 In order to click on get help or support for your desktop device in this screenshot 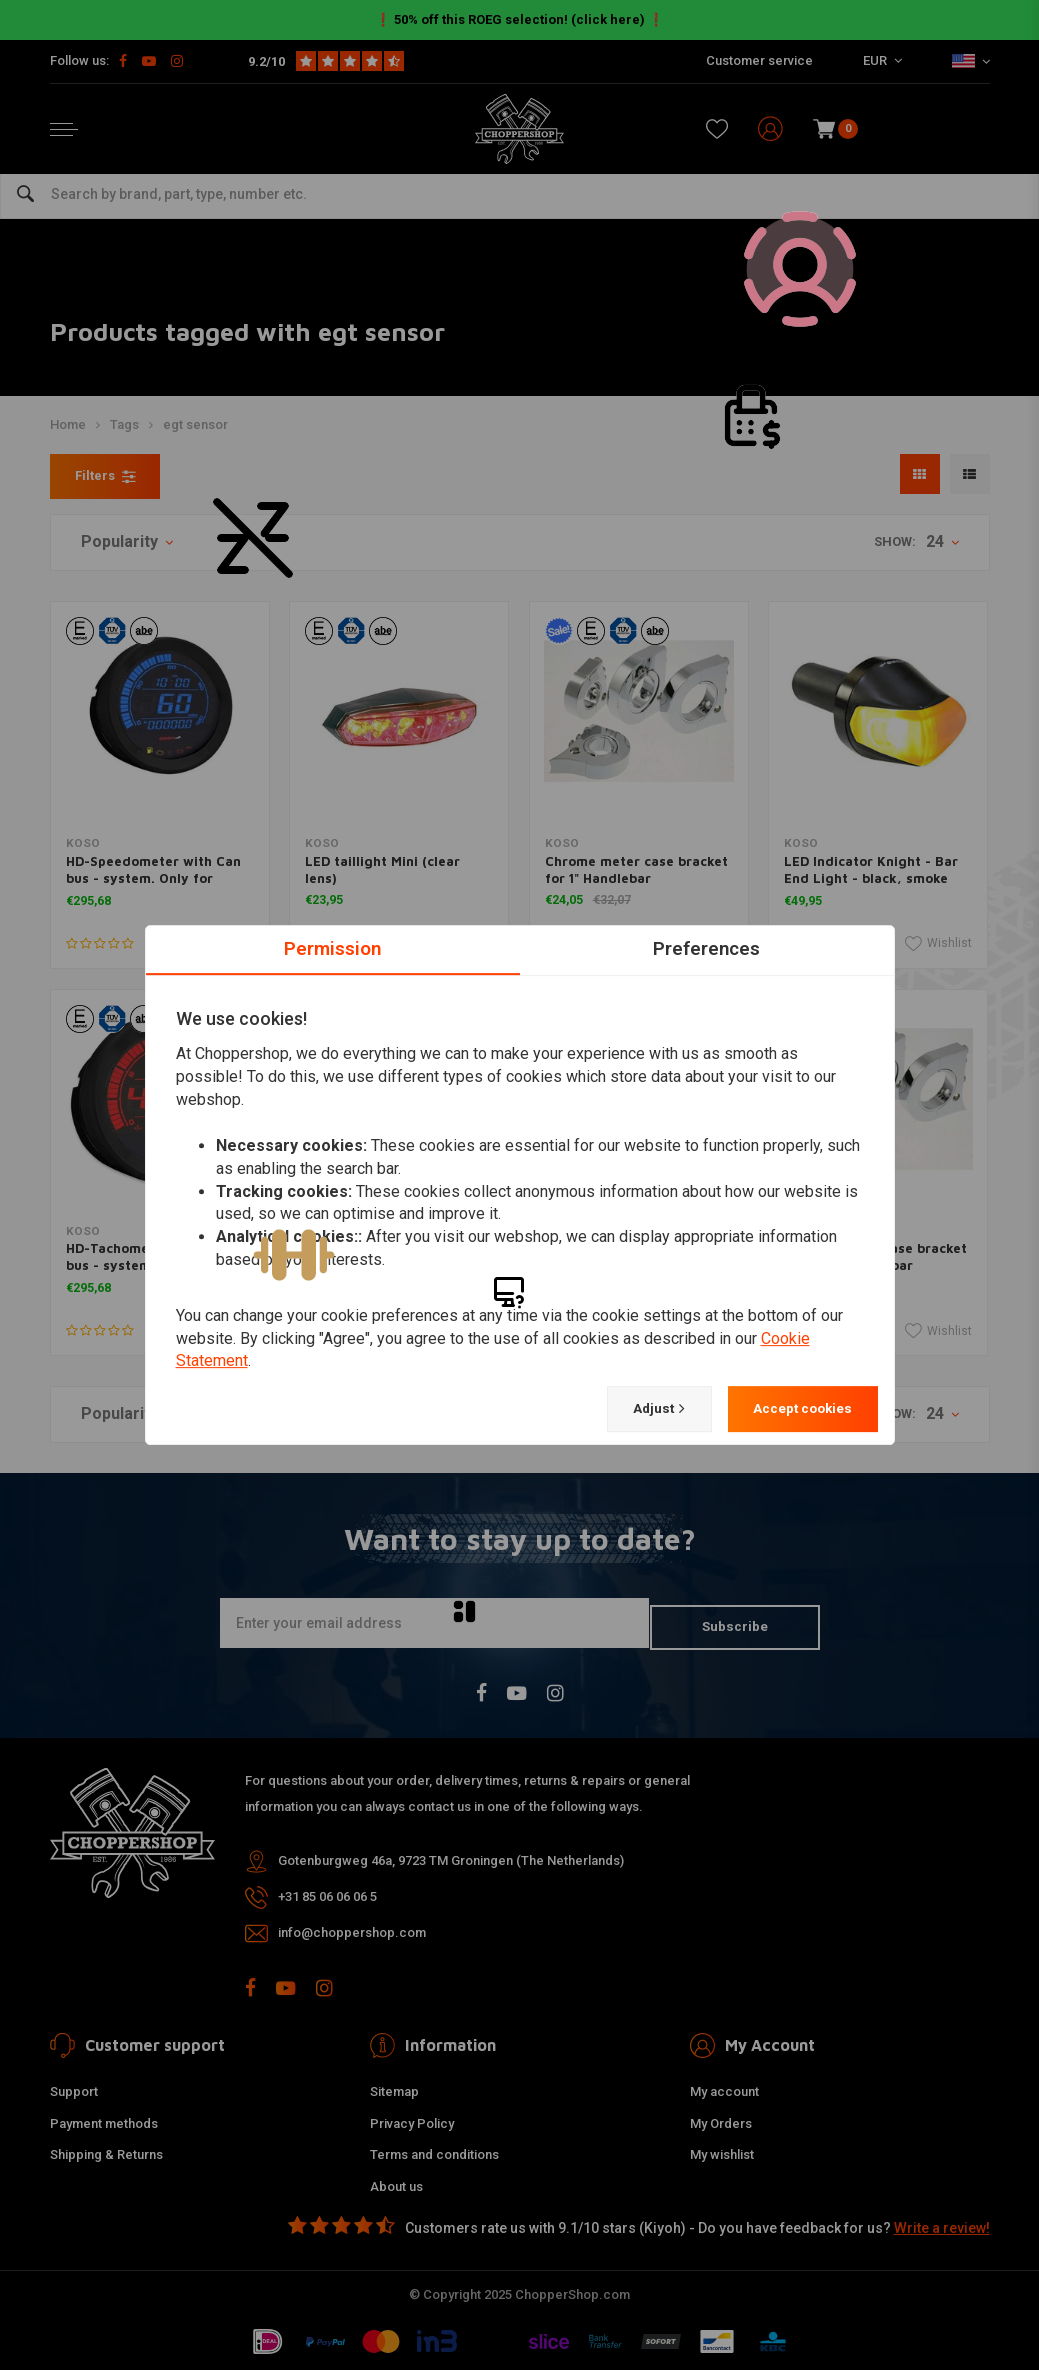, I will do `click(509, 1292)`.